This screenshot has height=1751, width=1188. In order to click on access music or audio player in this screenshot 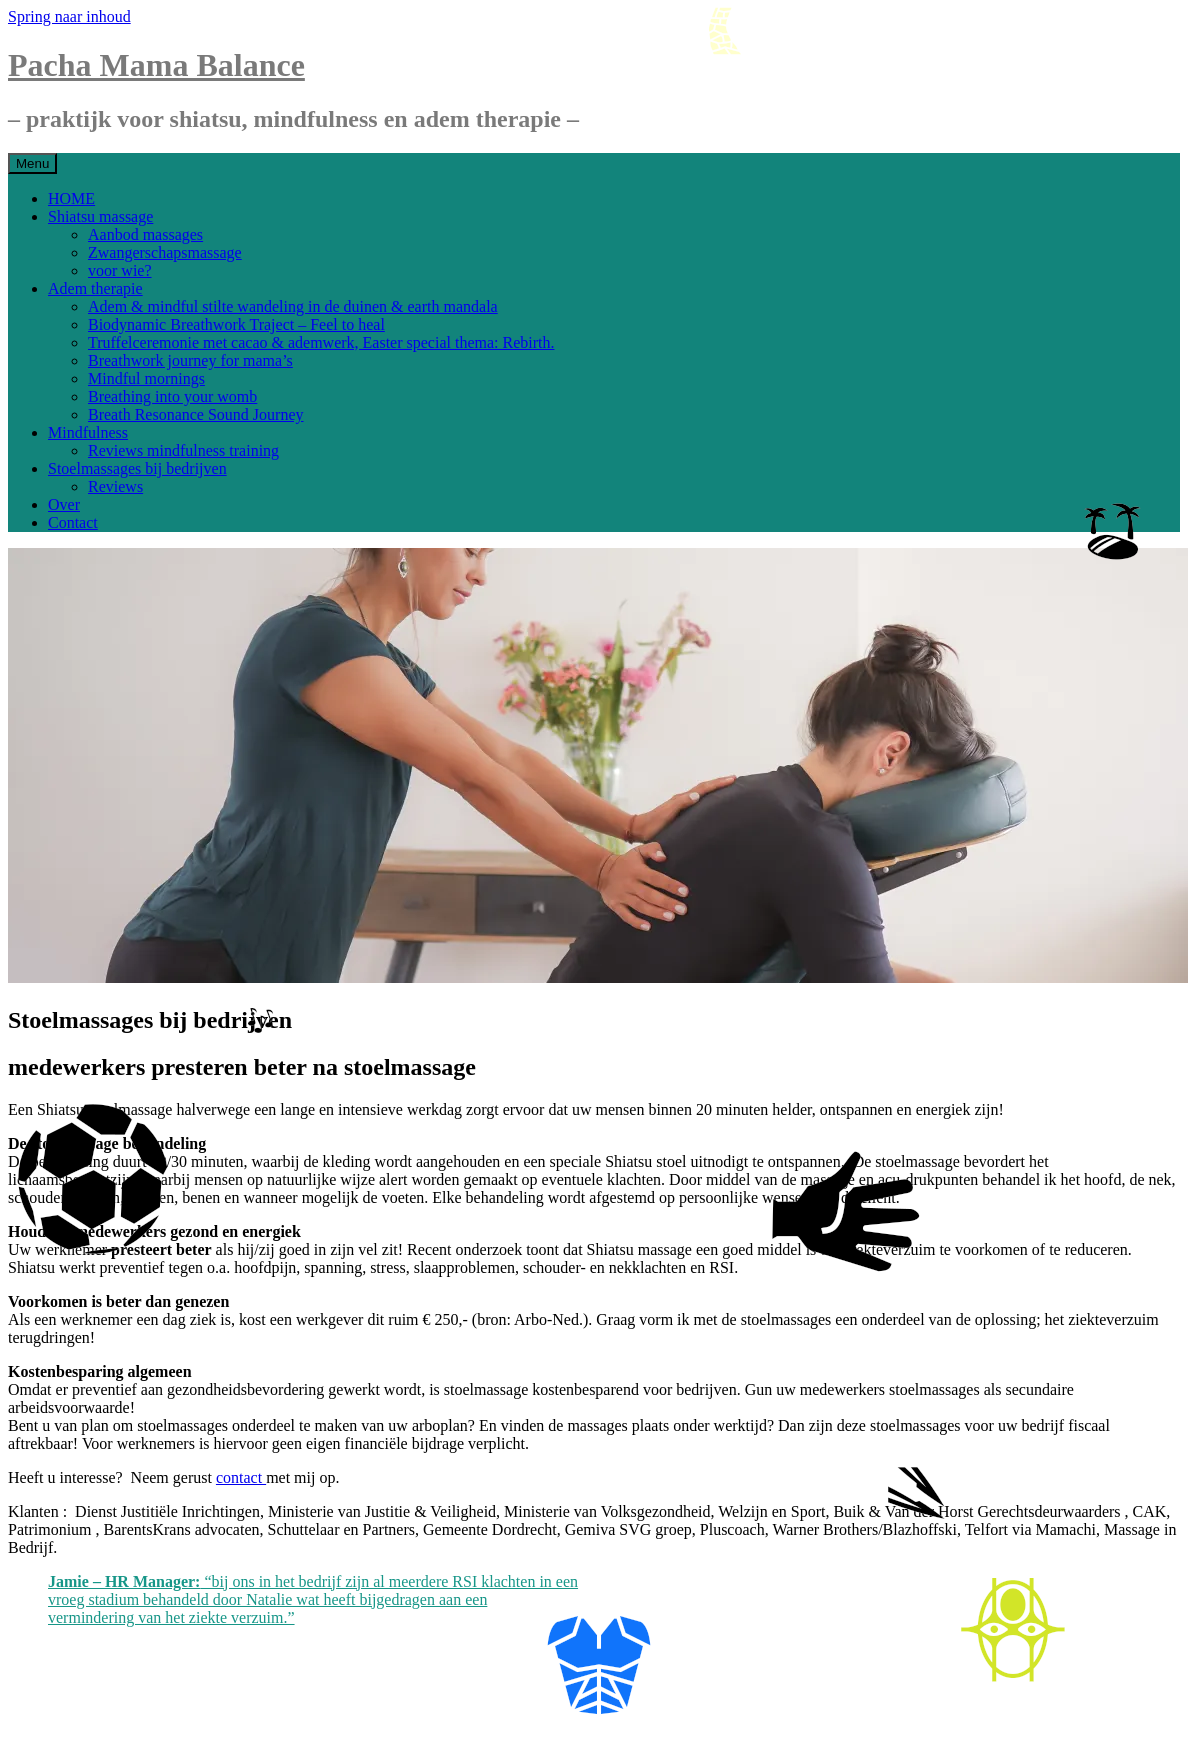, I will do `click(260, 1020)`.